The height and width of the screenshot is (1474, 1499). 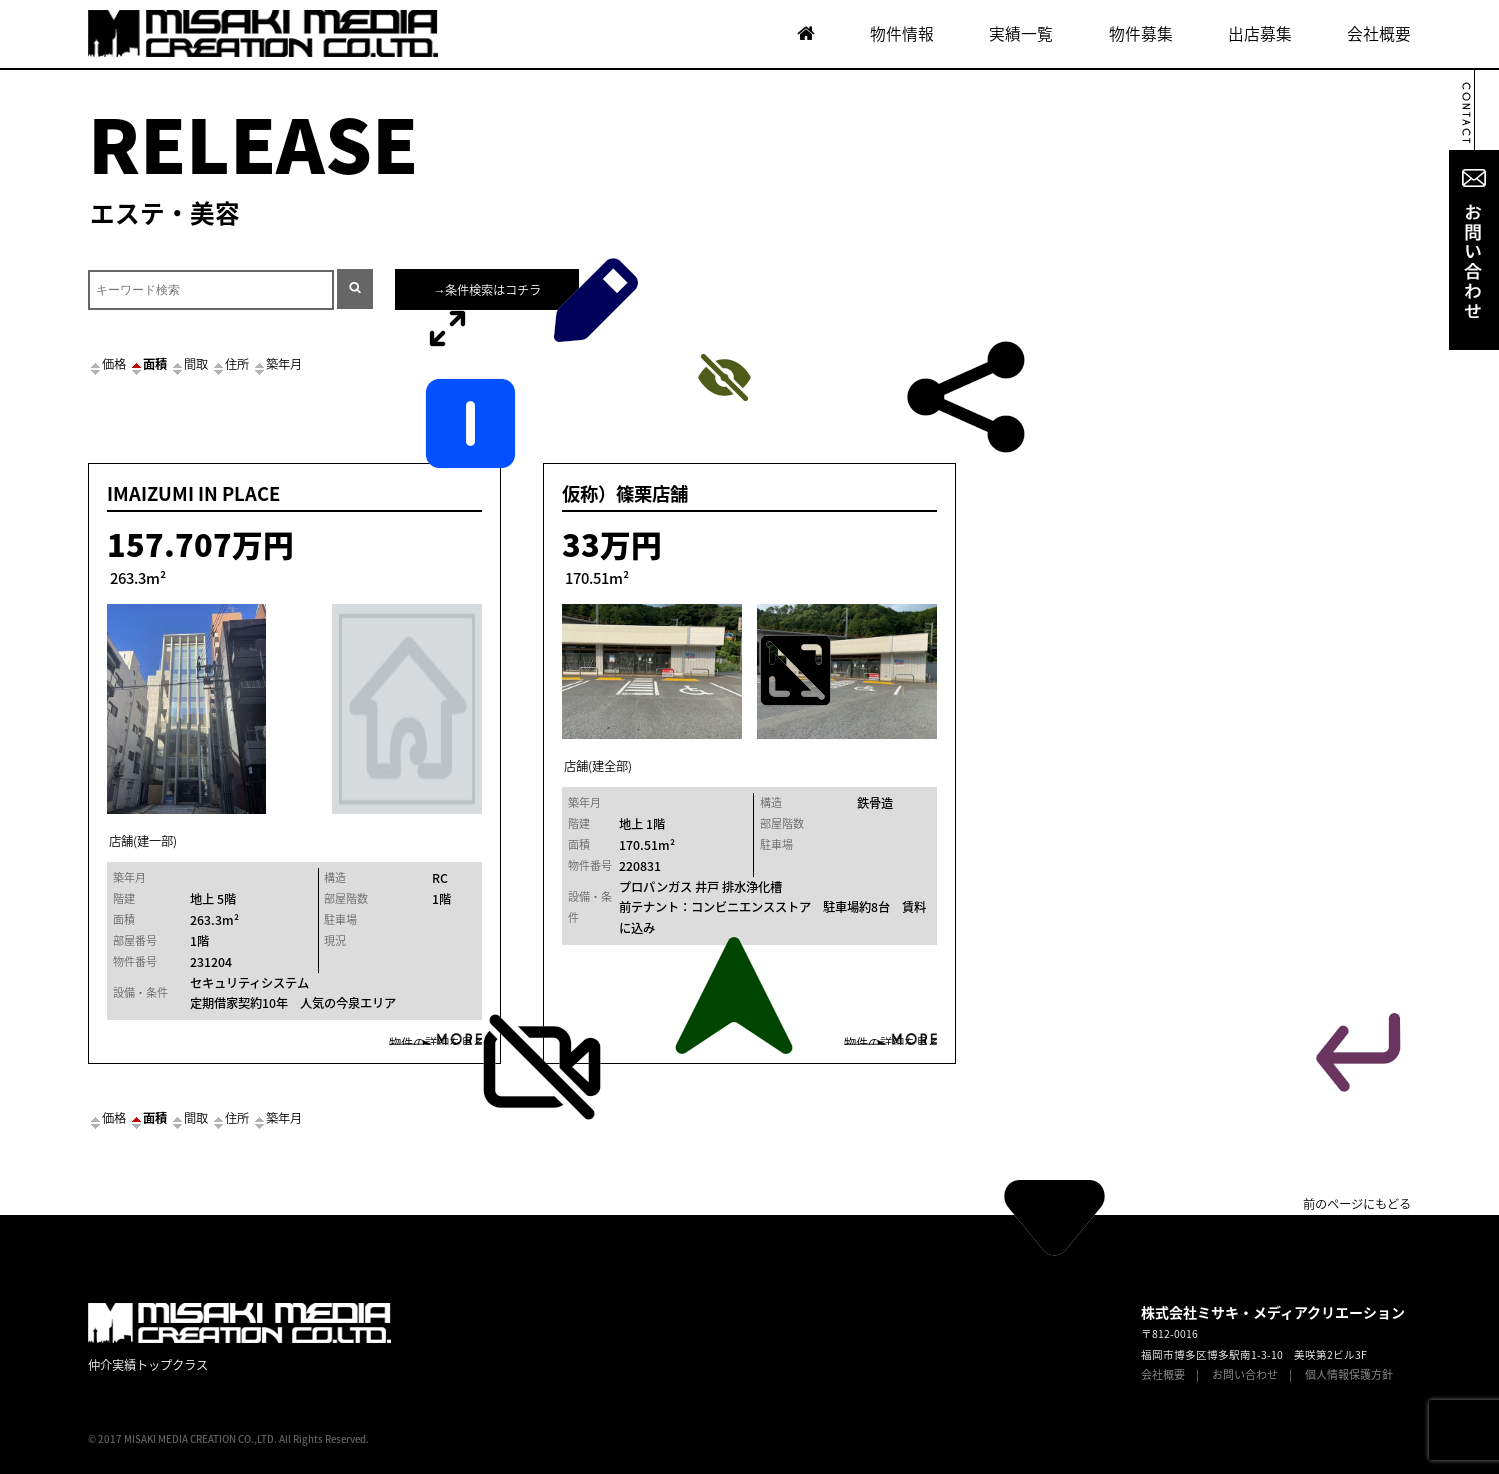 I want to click on expand dropdown menu, so click(x=1054, y=1213).